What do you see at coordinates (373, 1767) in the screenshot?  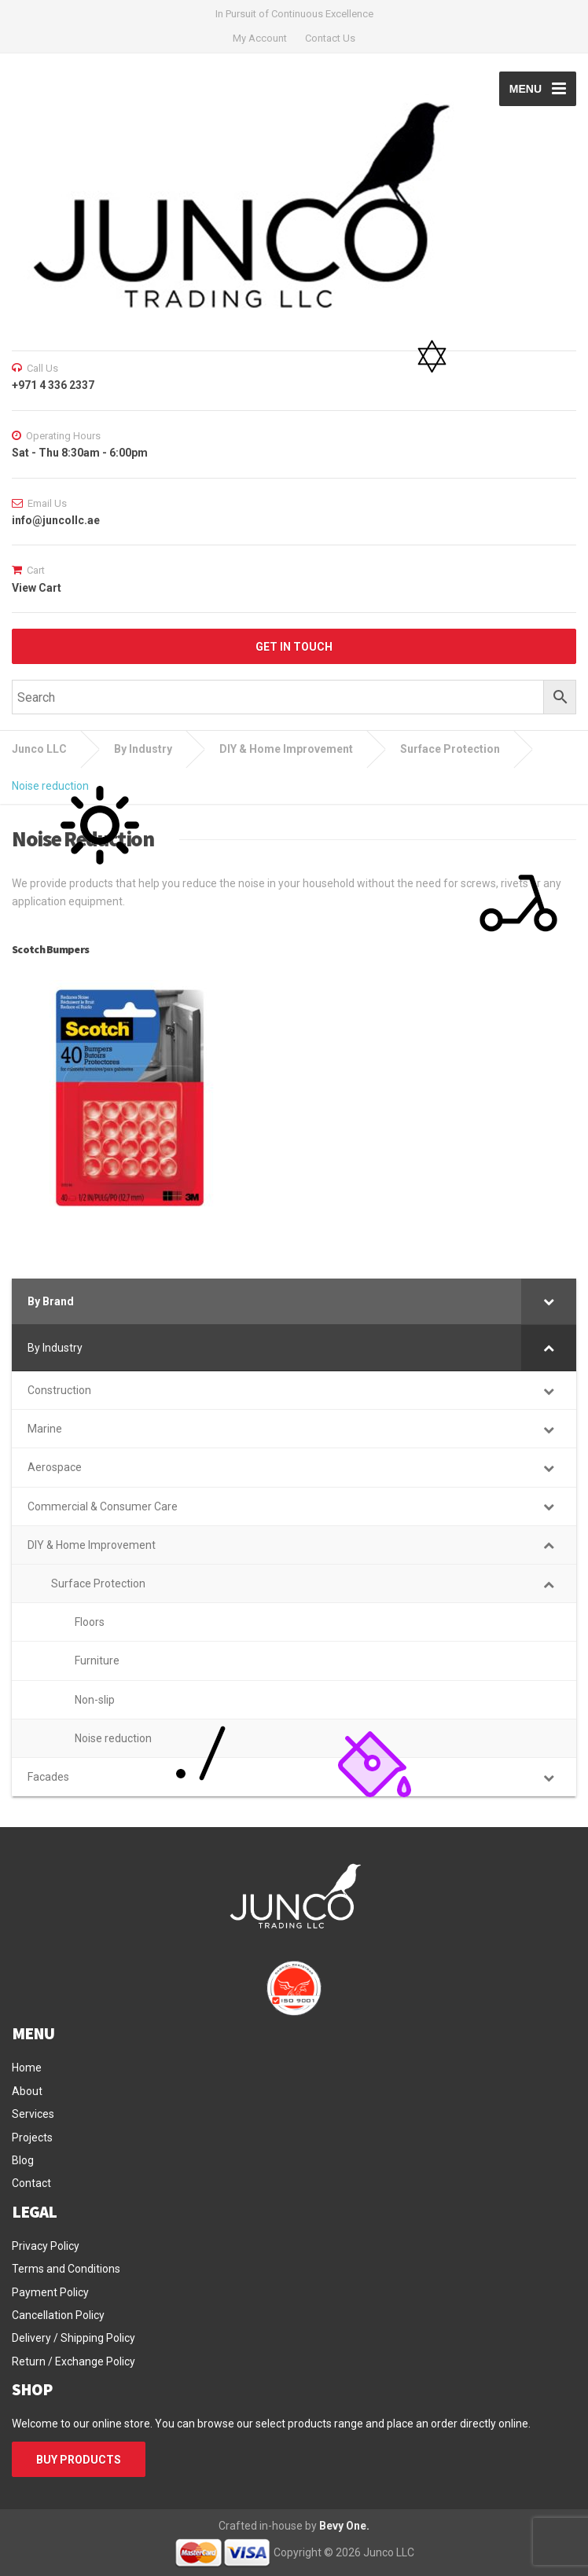 I see `fill an area with color` at bounding box center [373, 1767].